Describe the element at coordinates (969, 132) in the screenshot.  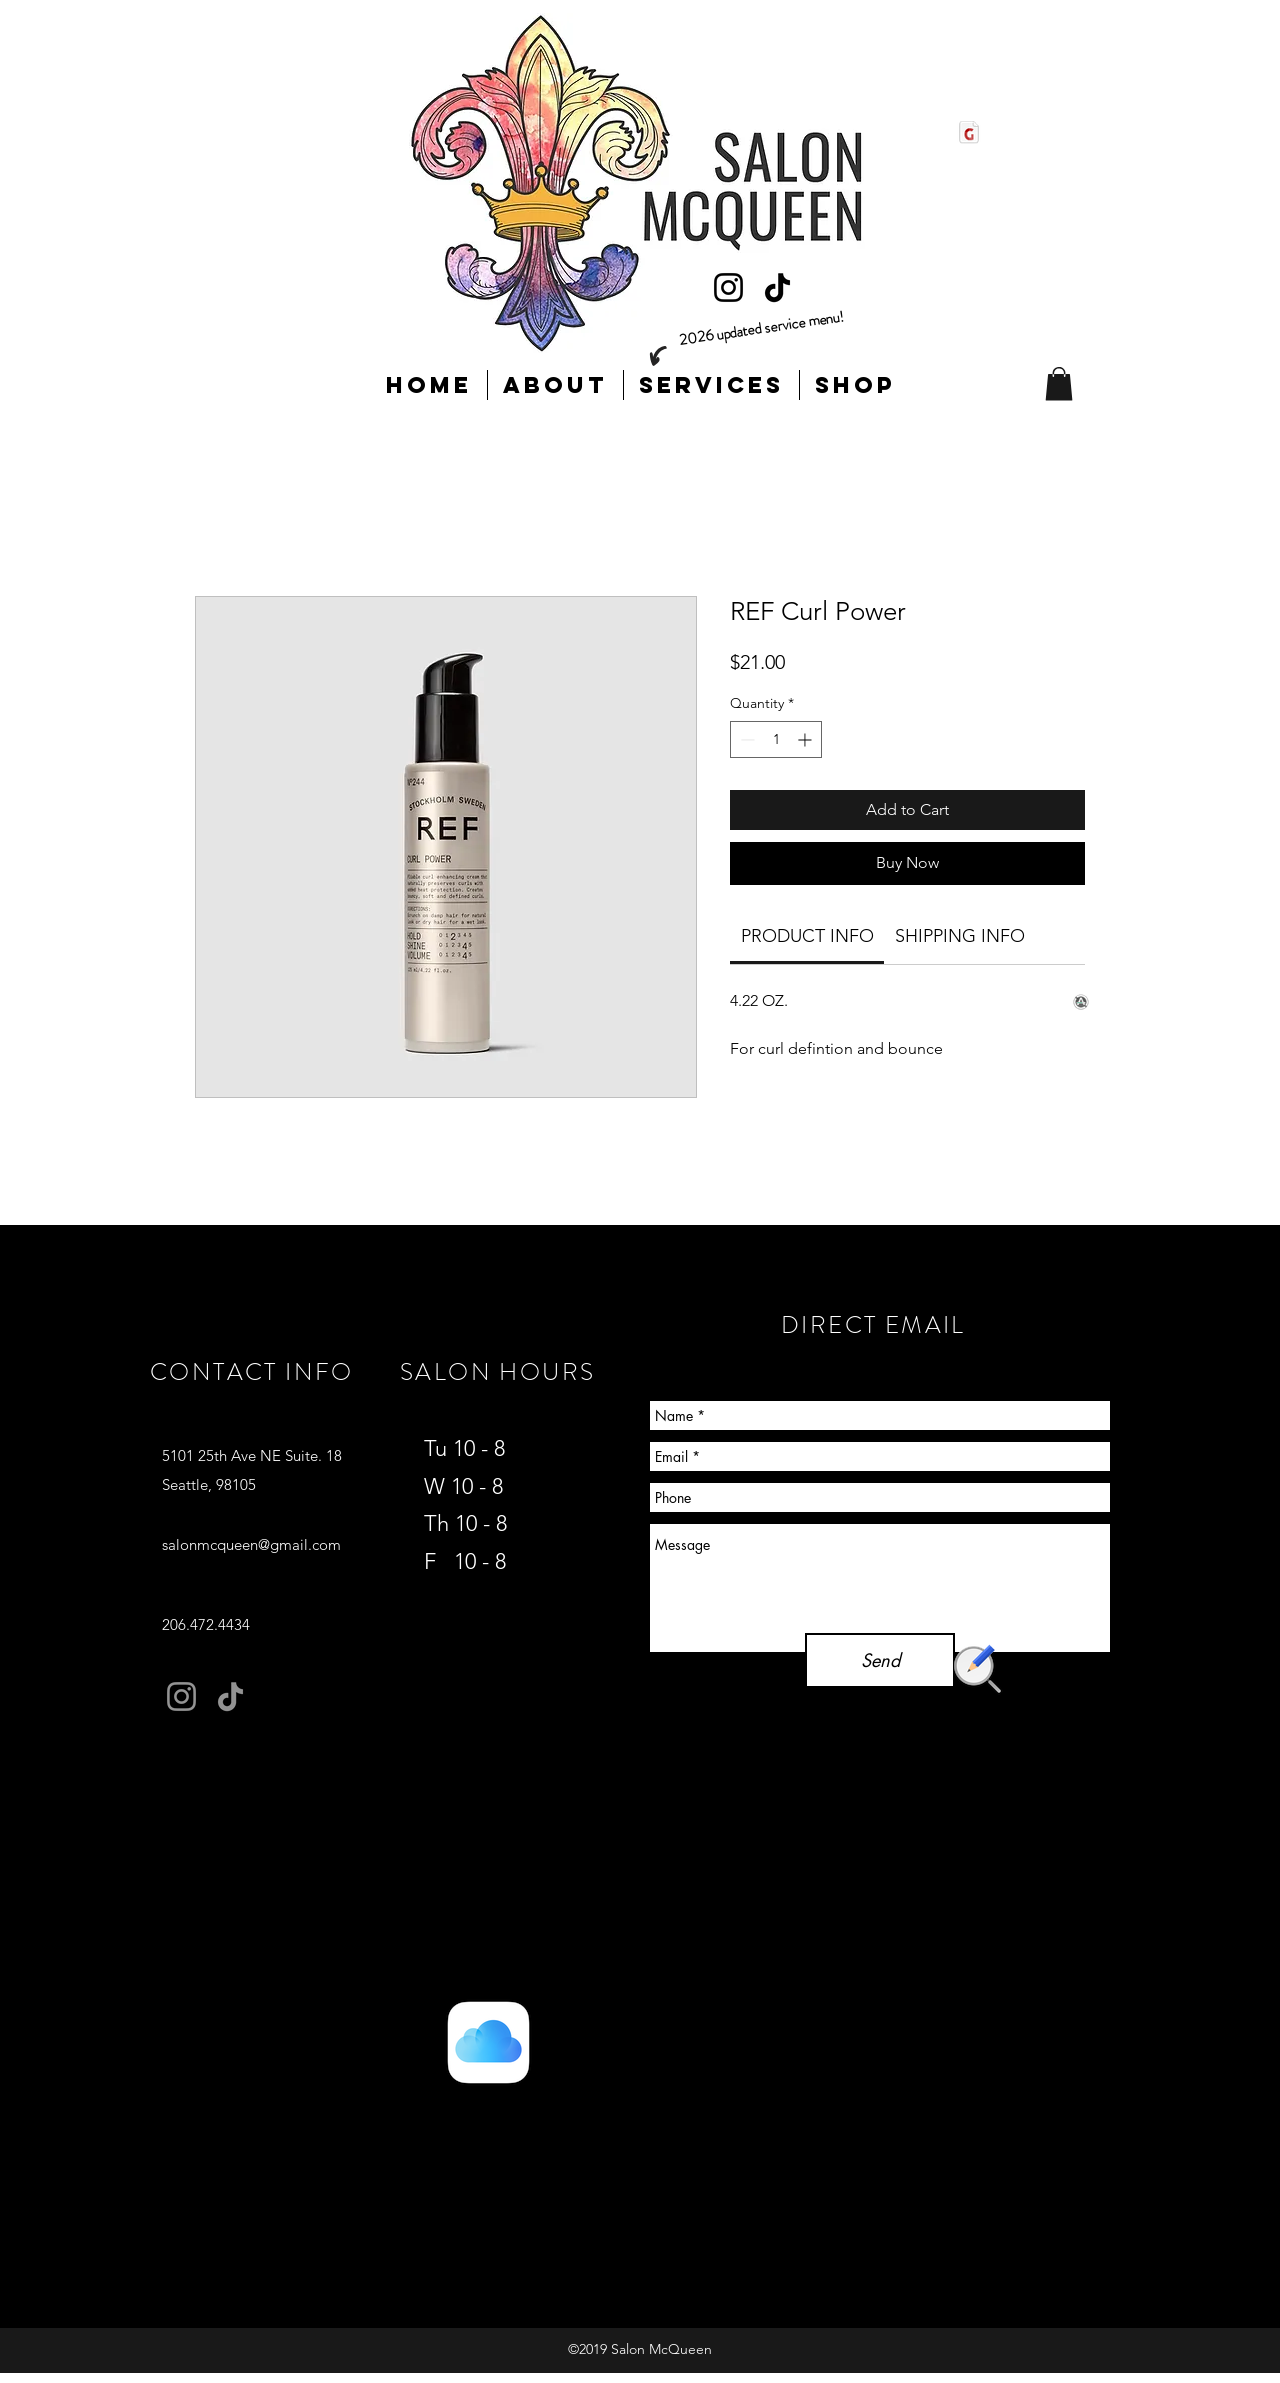
I see `a G-code file used for CNC or 3D printing instructions` at that location.